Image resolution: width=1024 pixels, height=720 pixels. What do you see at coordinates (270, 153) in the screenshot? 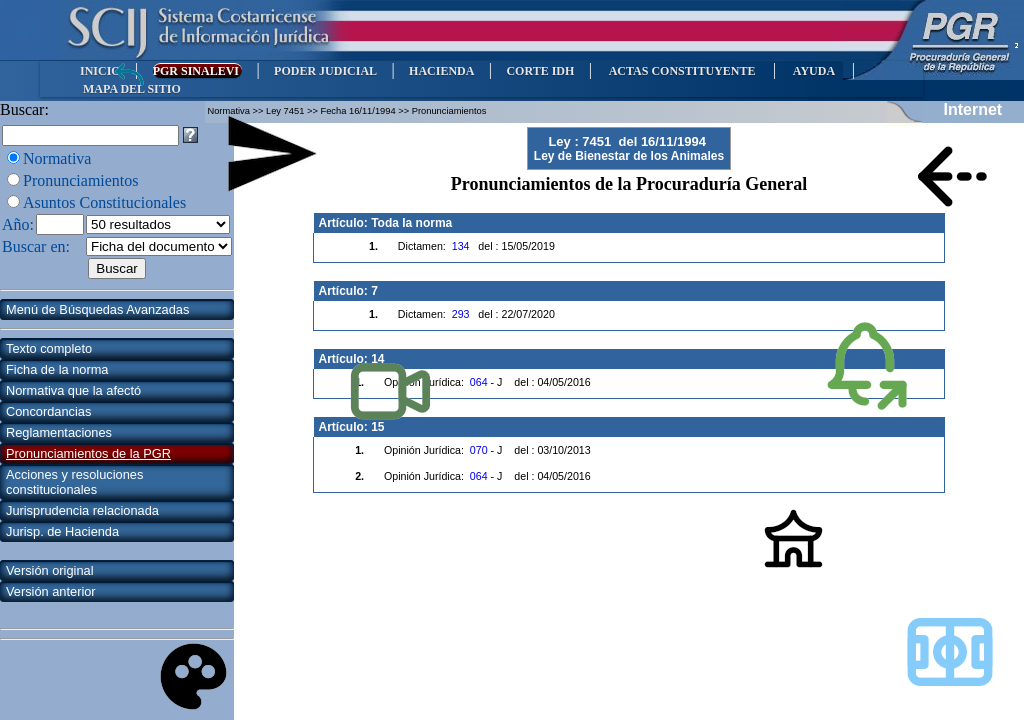
I see `send a message or form` at bounding box center [270, 153].